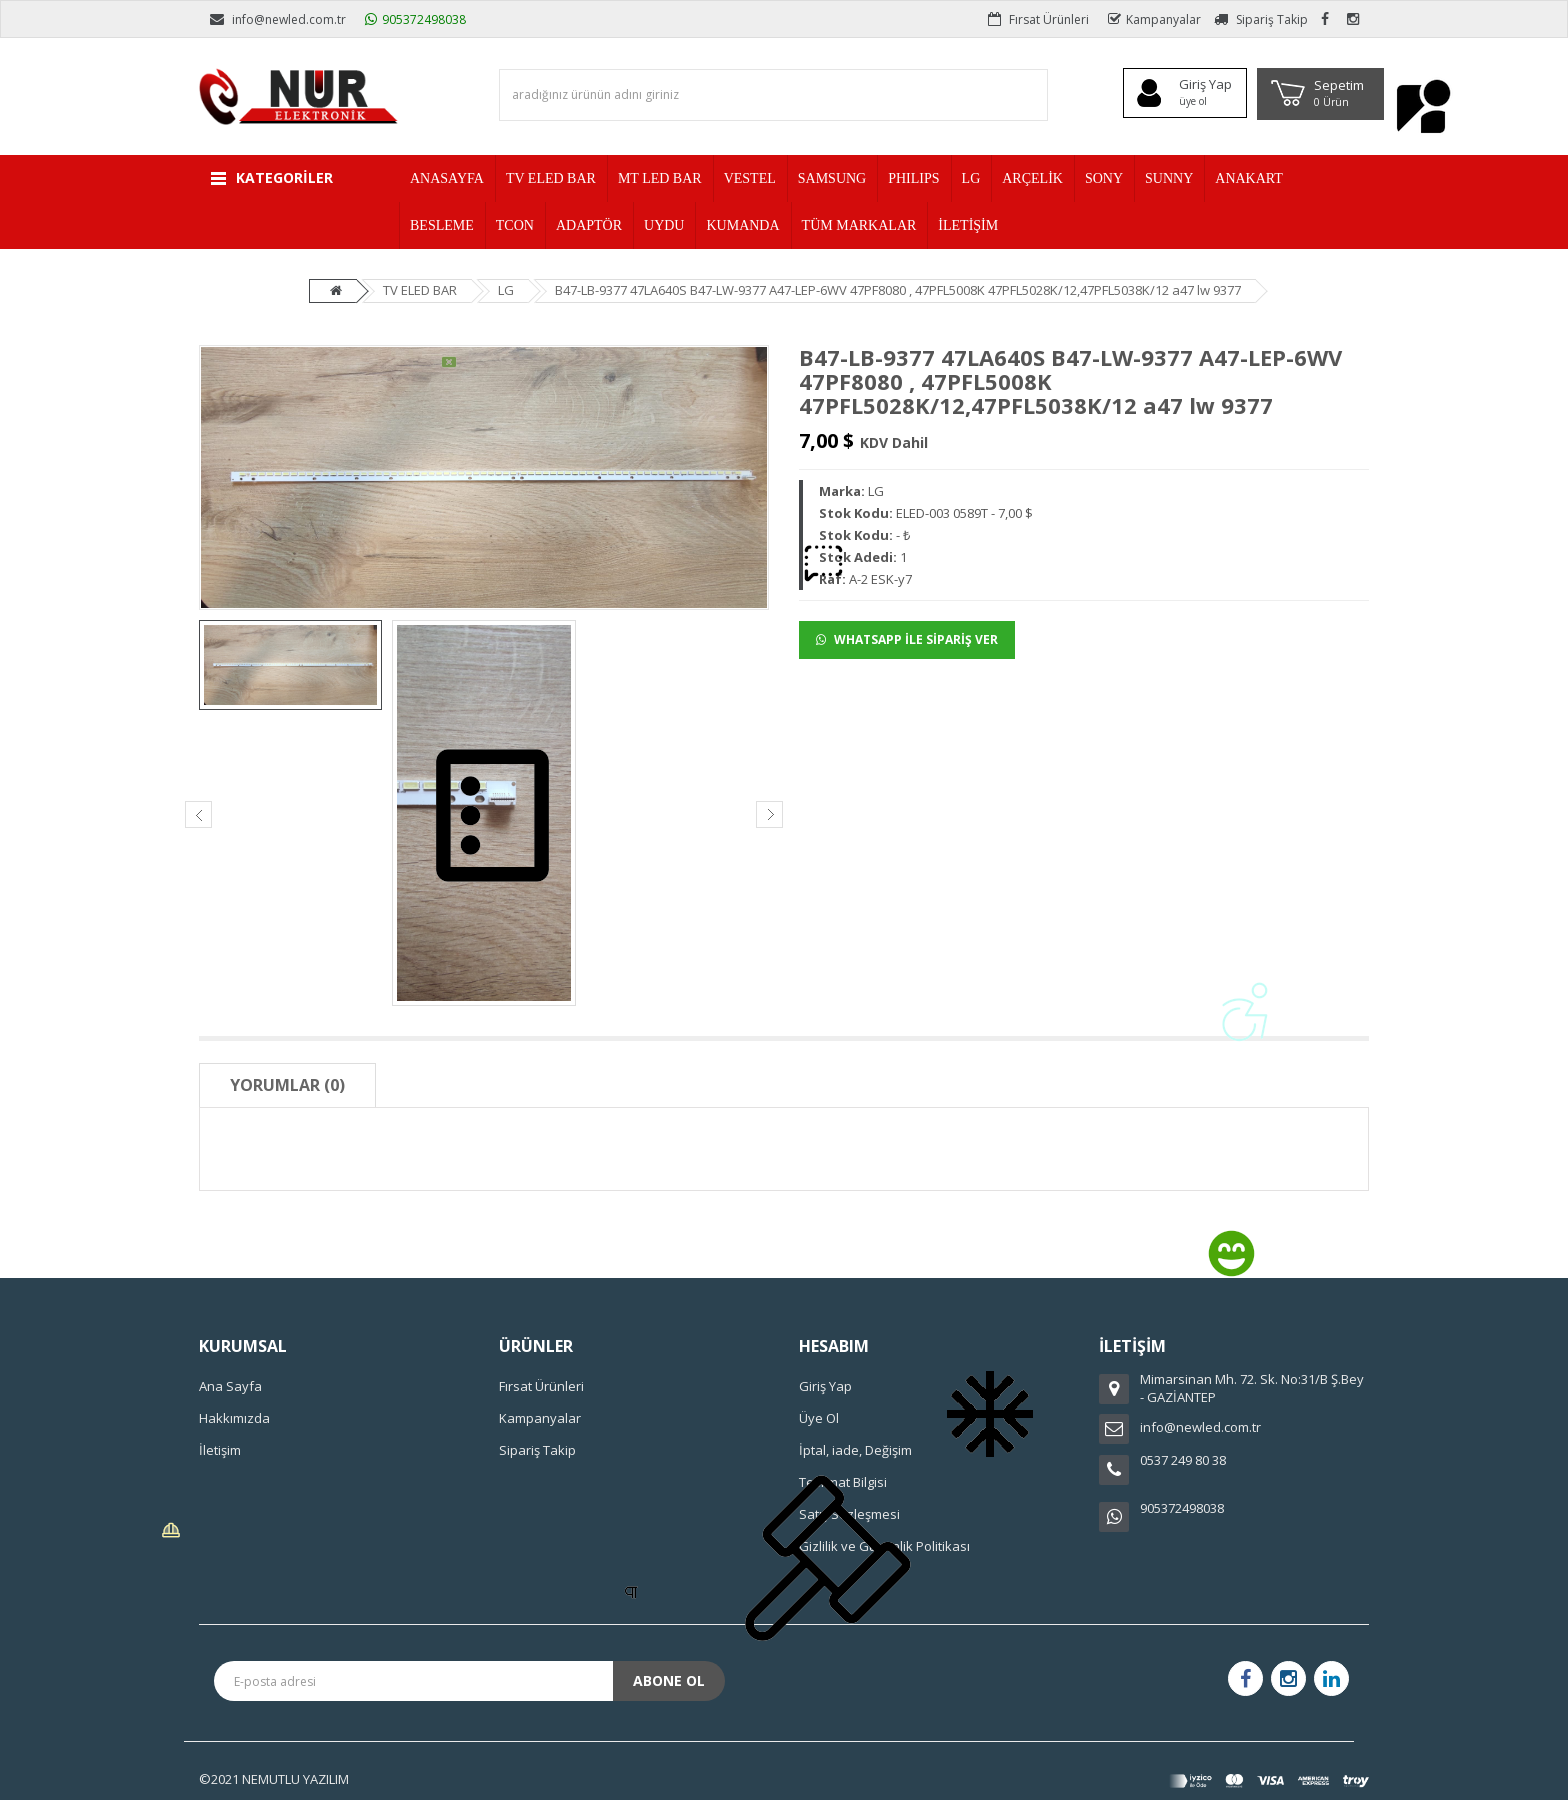 The image size is (1568, 1800). What do you see at coordinates (823, 562) in the screenshot?
I see `compose a draft message` at bounding box center [823, 562].